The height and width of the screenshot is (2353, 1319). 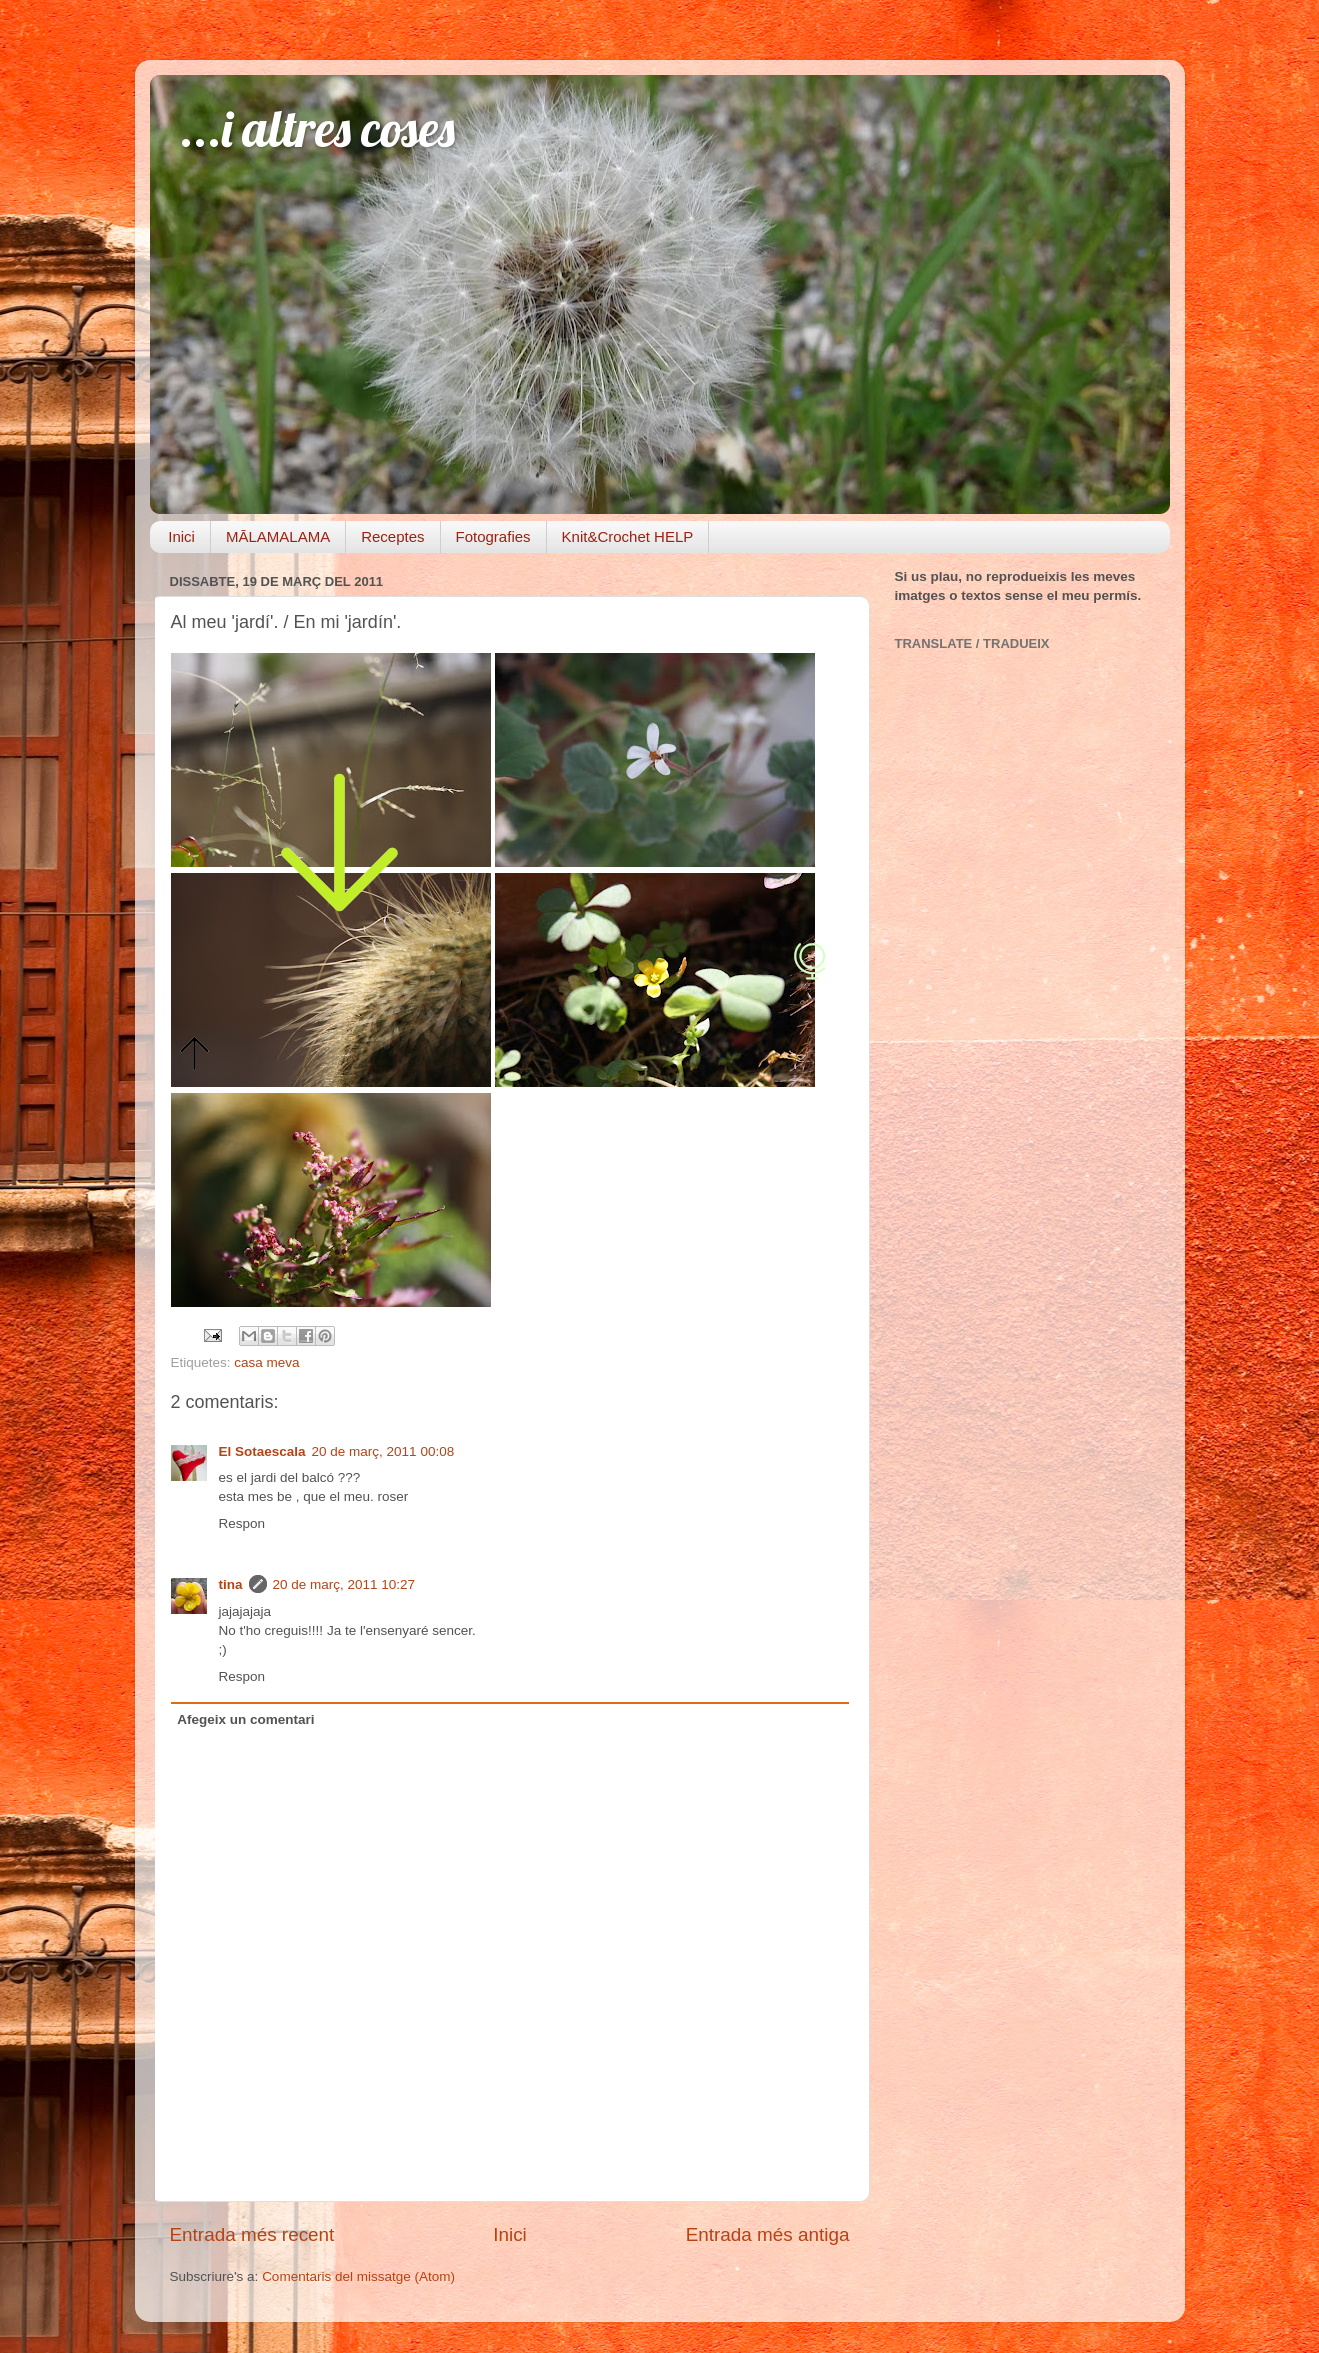 What do you see at coordinates (194, 1053) in the screenshot?
I see `scroll to top of page` at bounding box center [194, 1053].